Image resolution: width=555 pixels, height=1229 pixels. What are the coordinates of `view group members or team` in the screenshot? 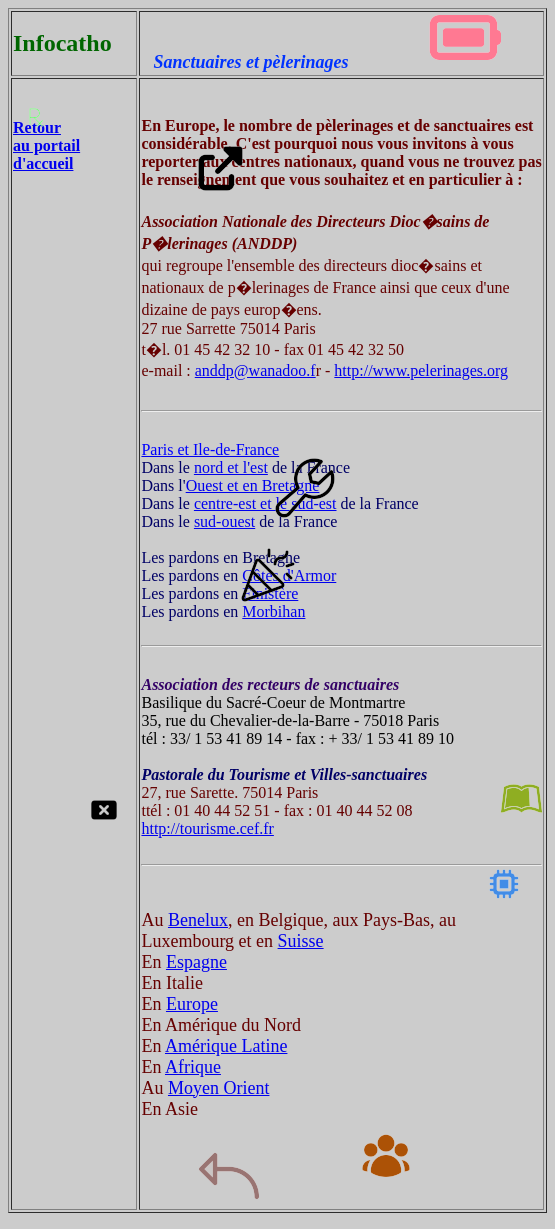 It's located at (386, 1155).